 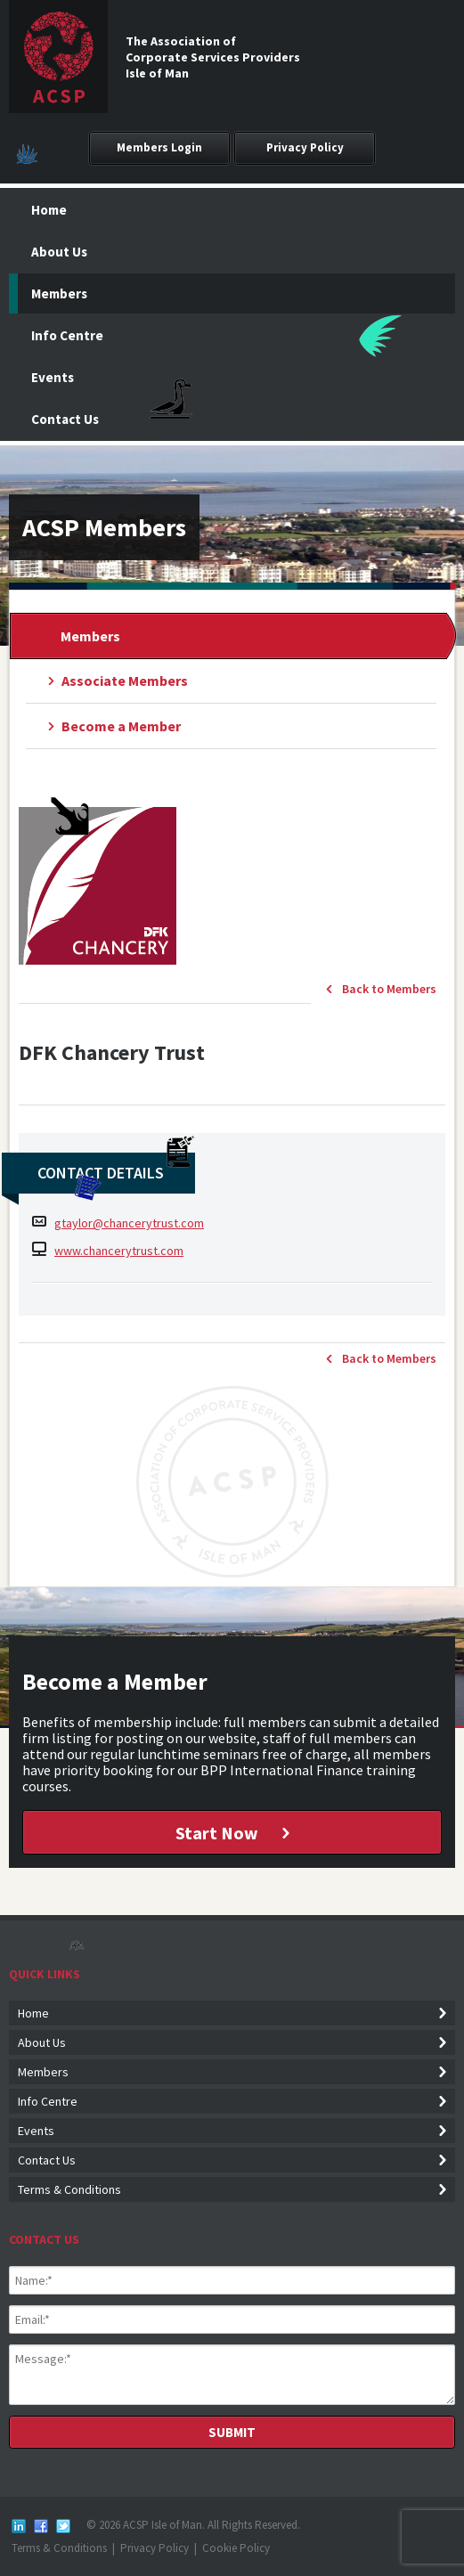 I want to click on indicates a flying or aerial ability in a game, so click(x=380, y=335).